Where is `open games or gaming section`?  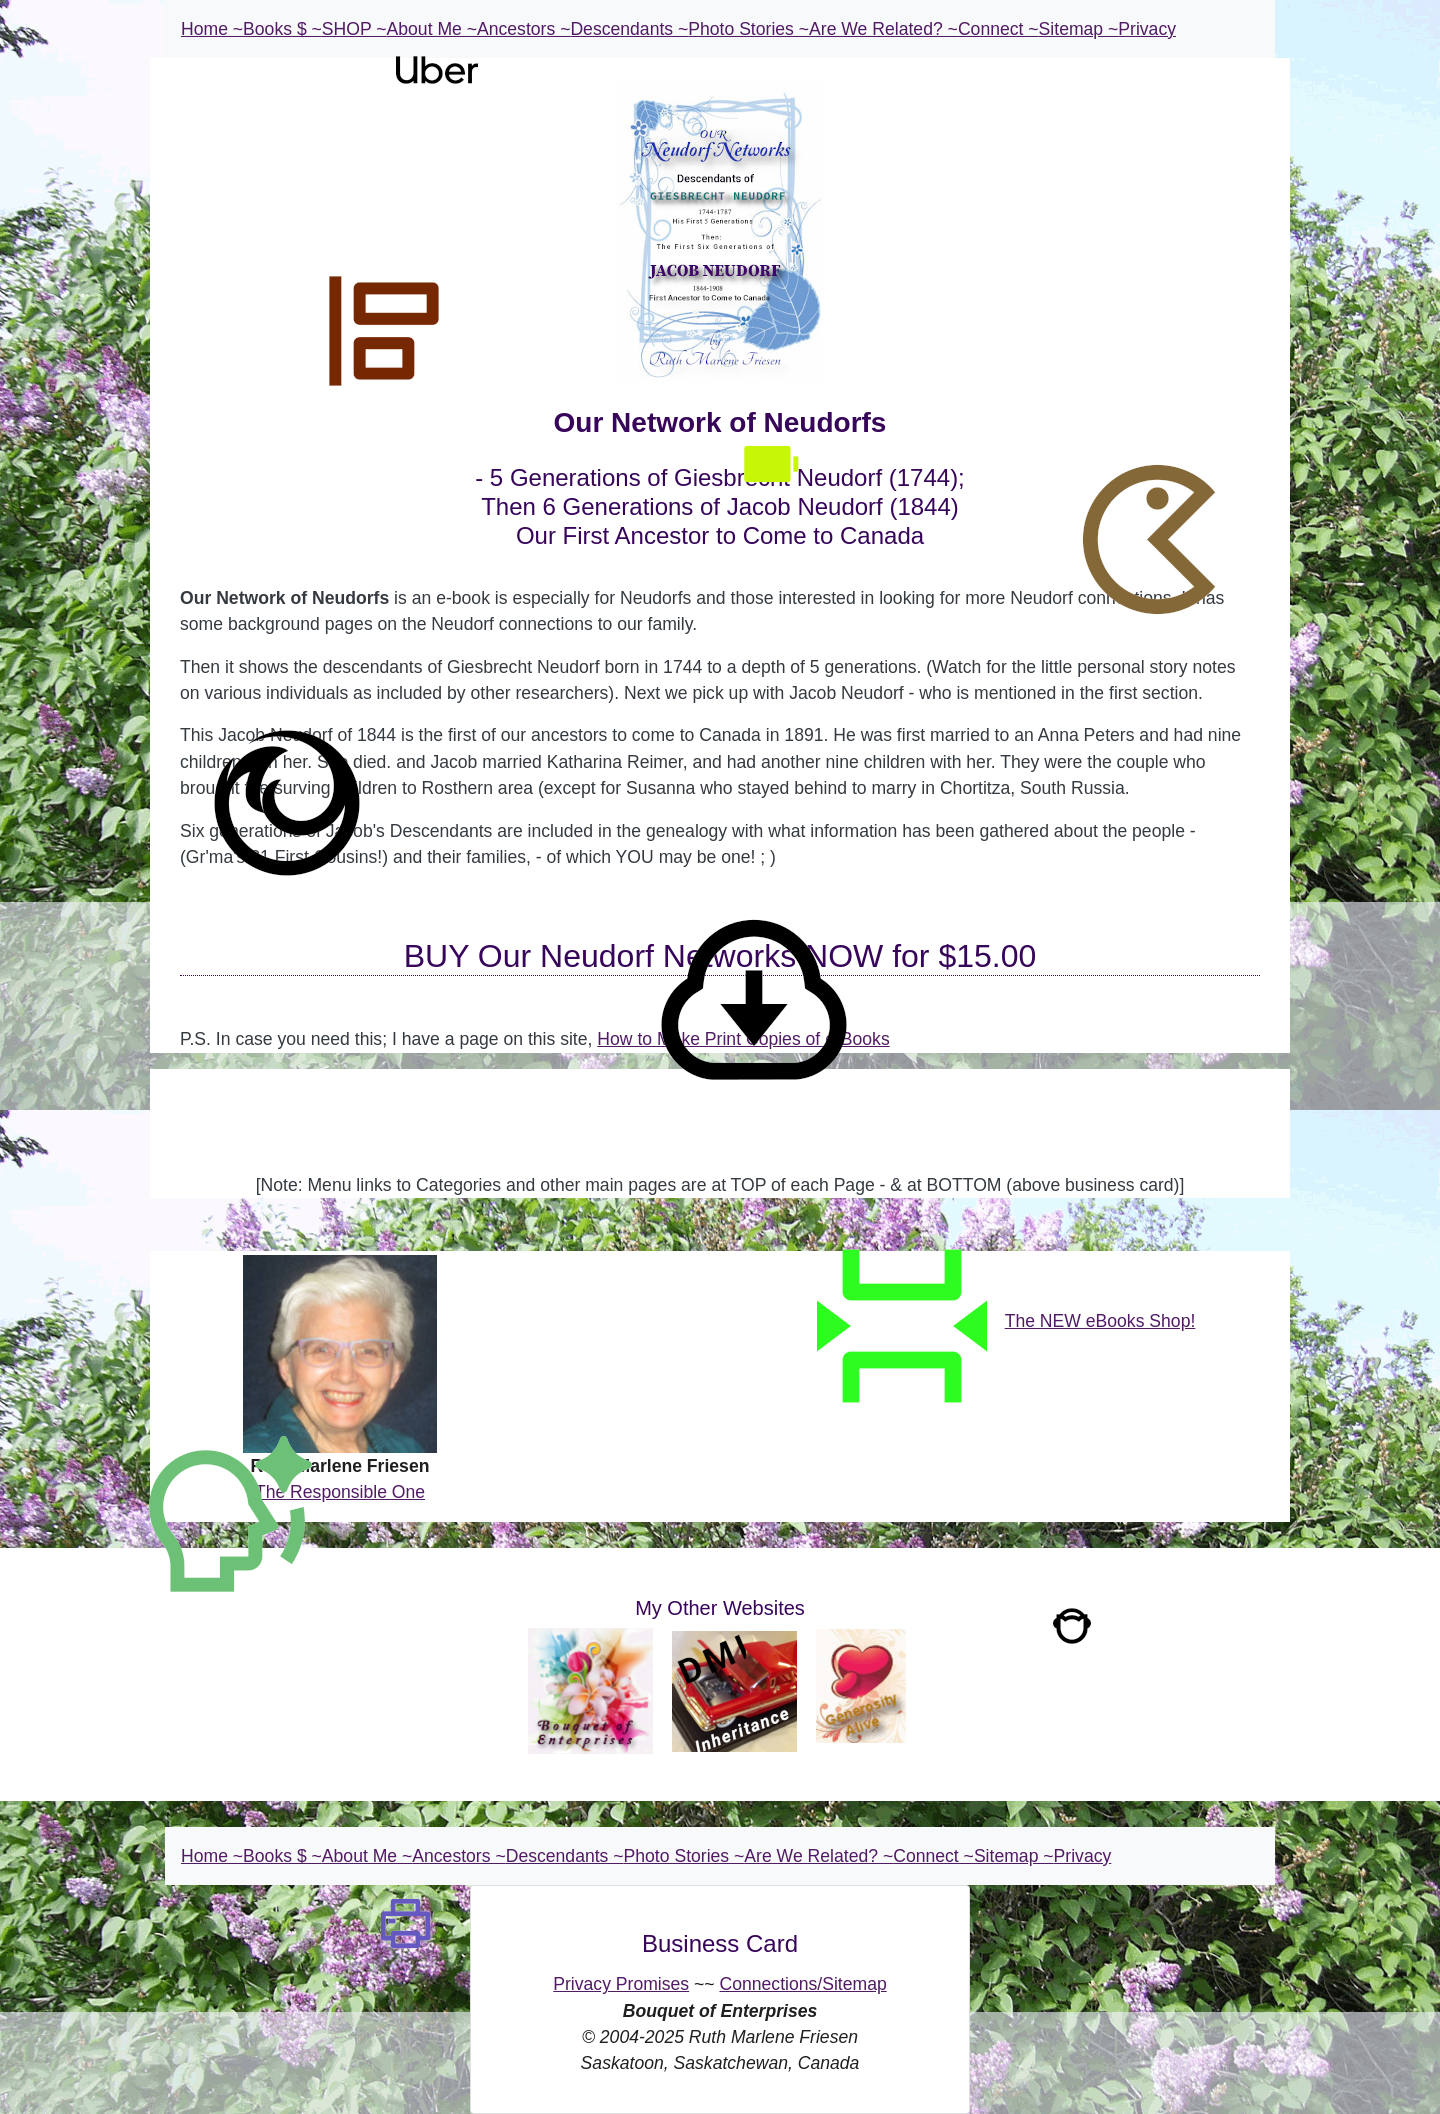 open games or gaming section is located at coordinates (1157, 539).